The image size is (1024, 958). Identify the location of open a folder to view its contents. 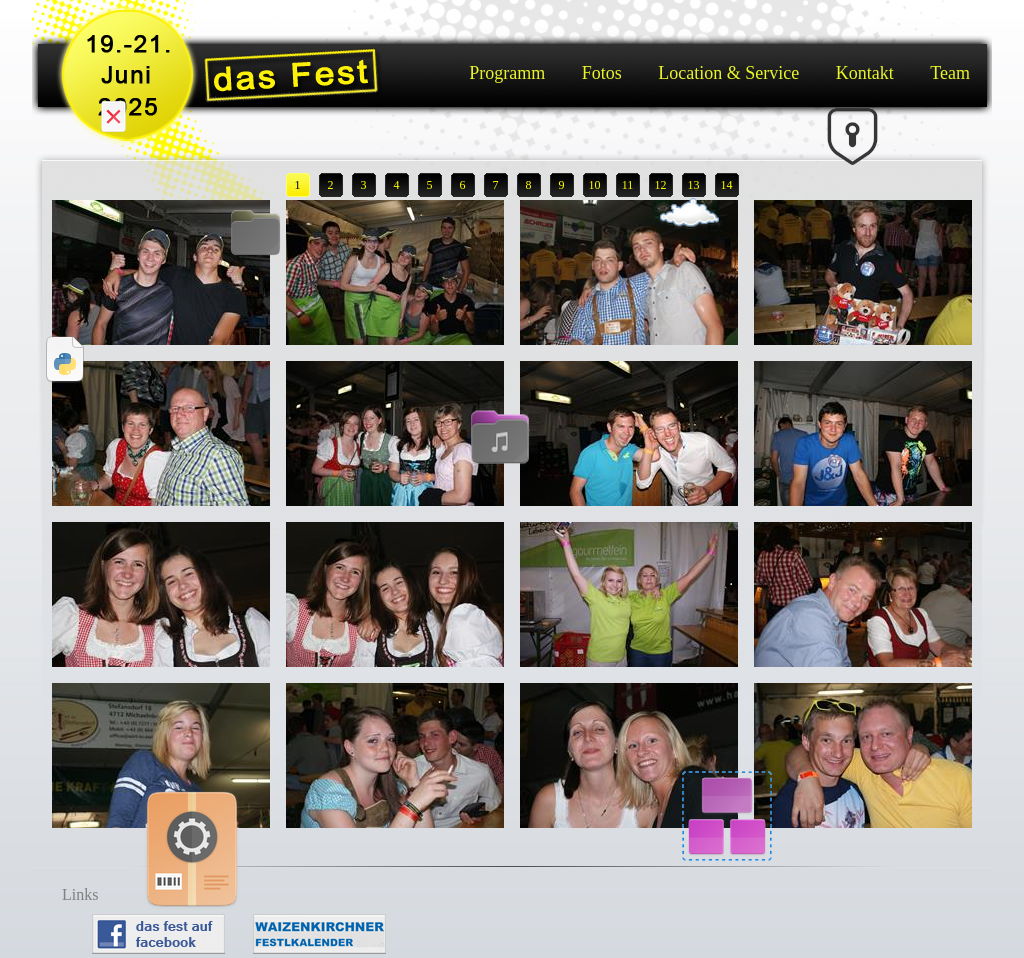
(255, 232).